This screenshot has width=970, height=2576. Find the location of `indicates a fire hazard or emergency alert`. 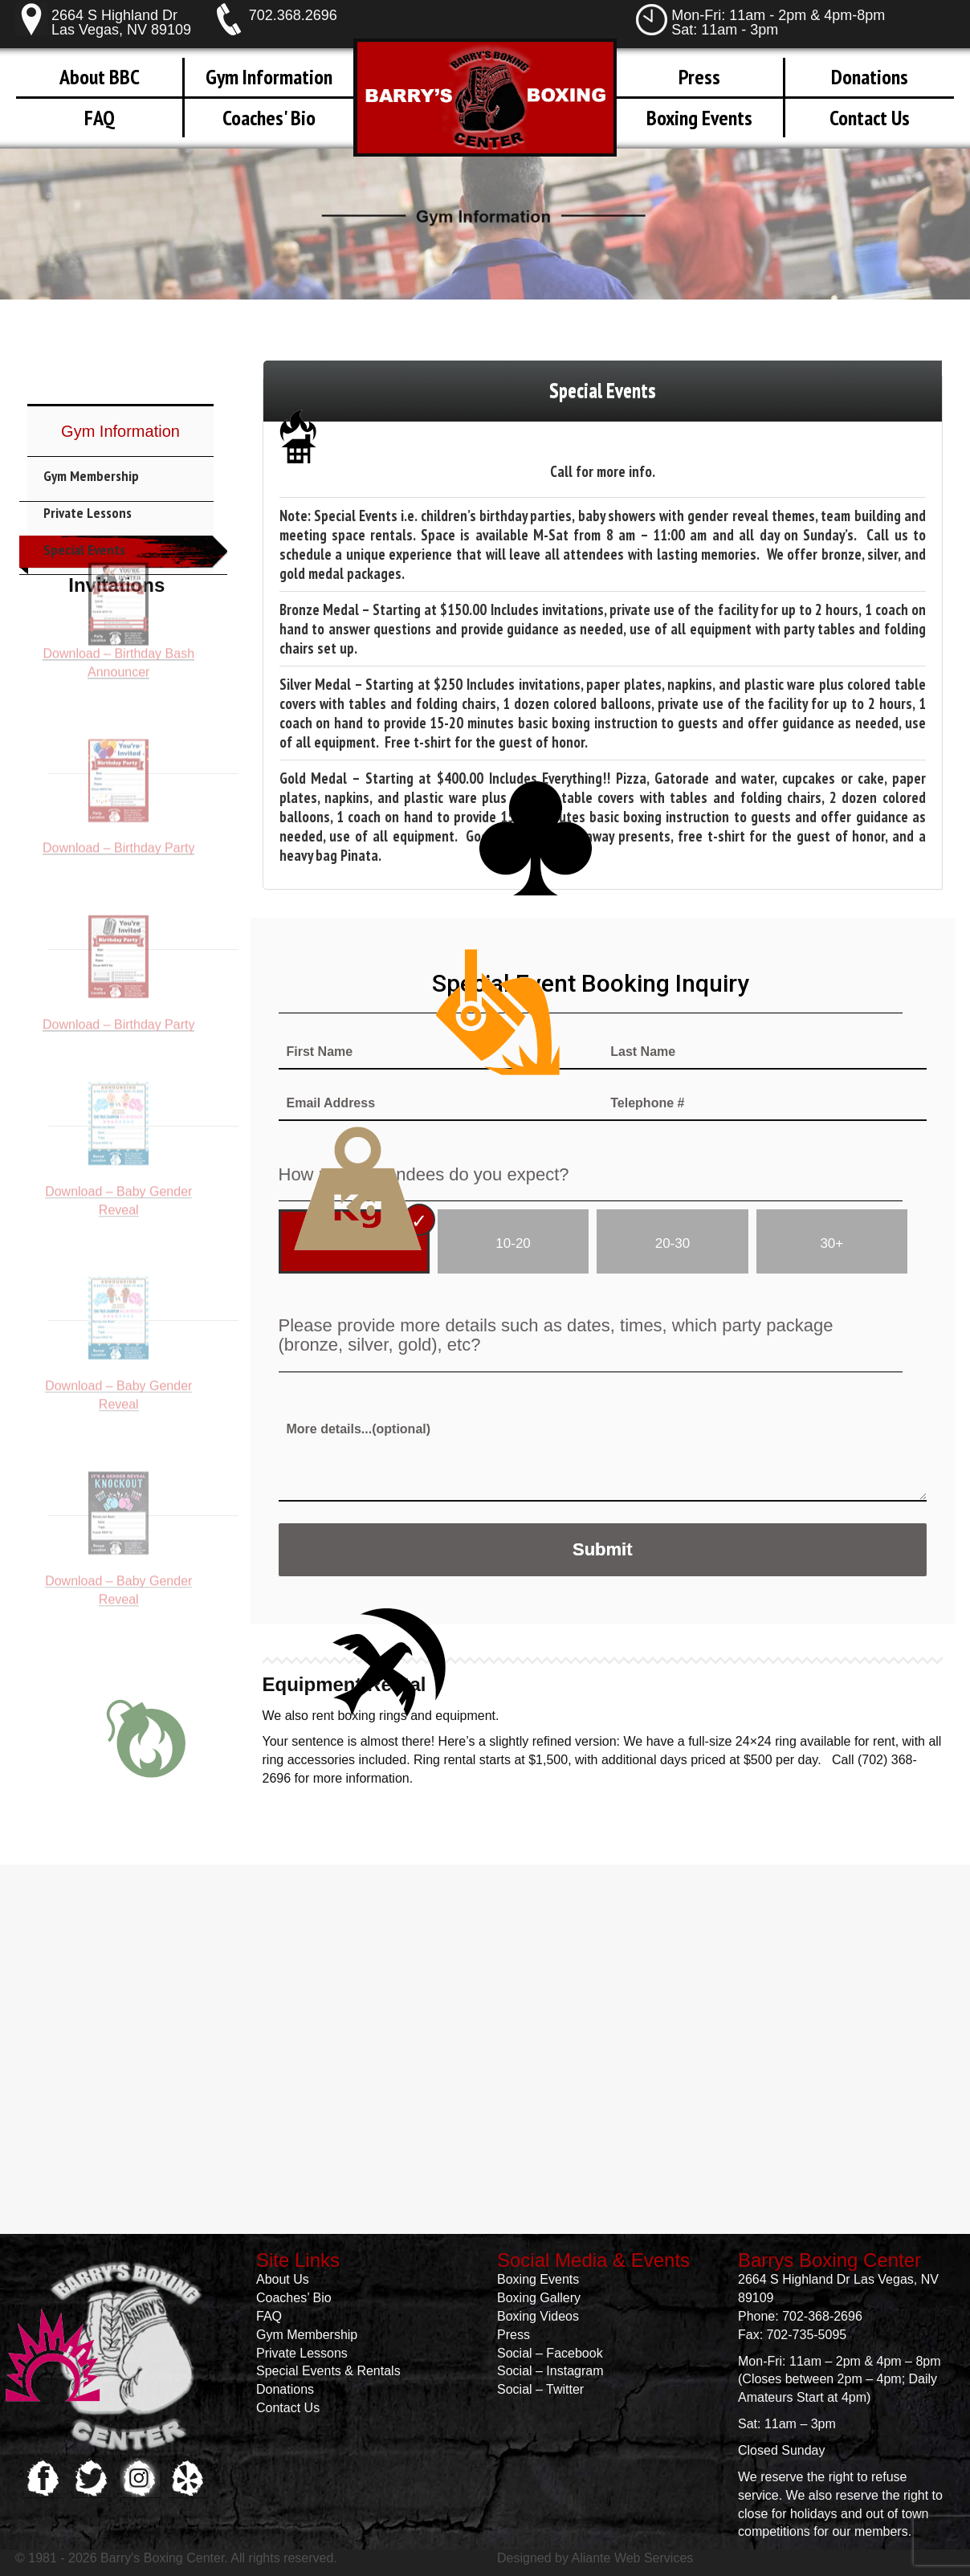

indicates a fire hazard or emergency alert is located at coordinates (299, 437).